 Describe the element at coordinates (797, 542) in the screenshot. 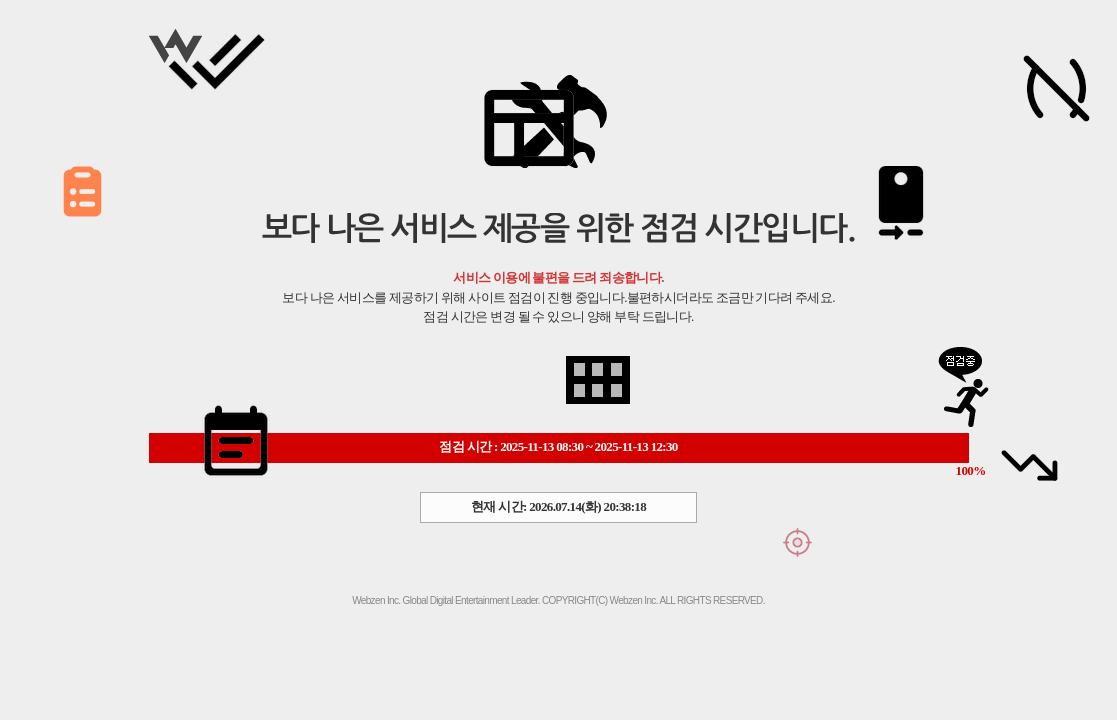

I see `center map on current location` at that location.